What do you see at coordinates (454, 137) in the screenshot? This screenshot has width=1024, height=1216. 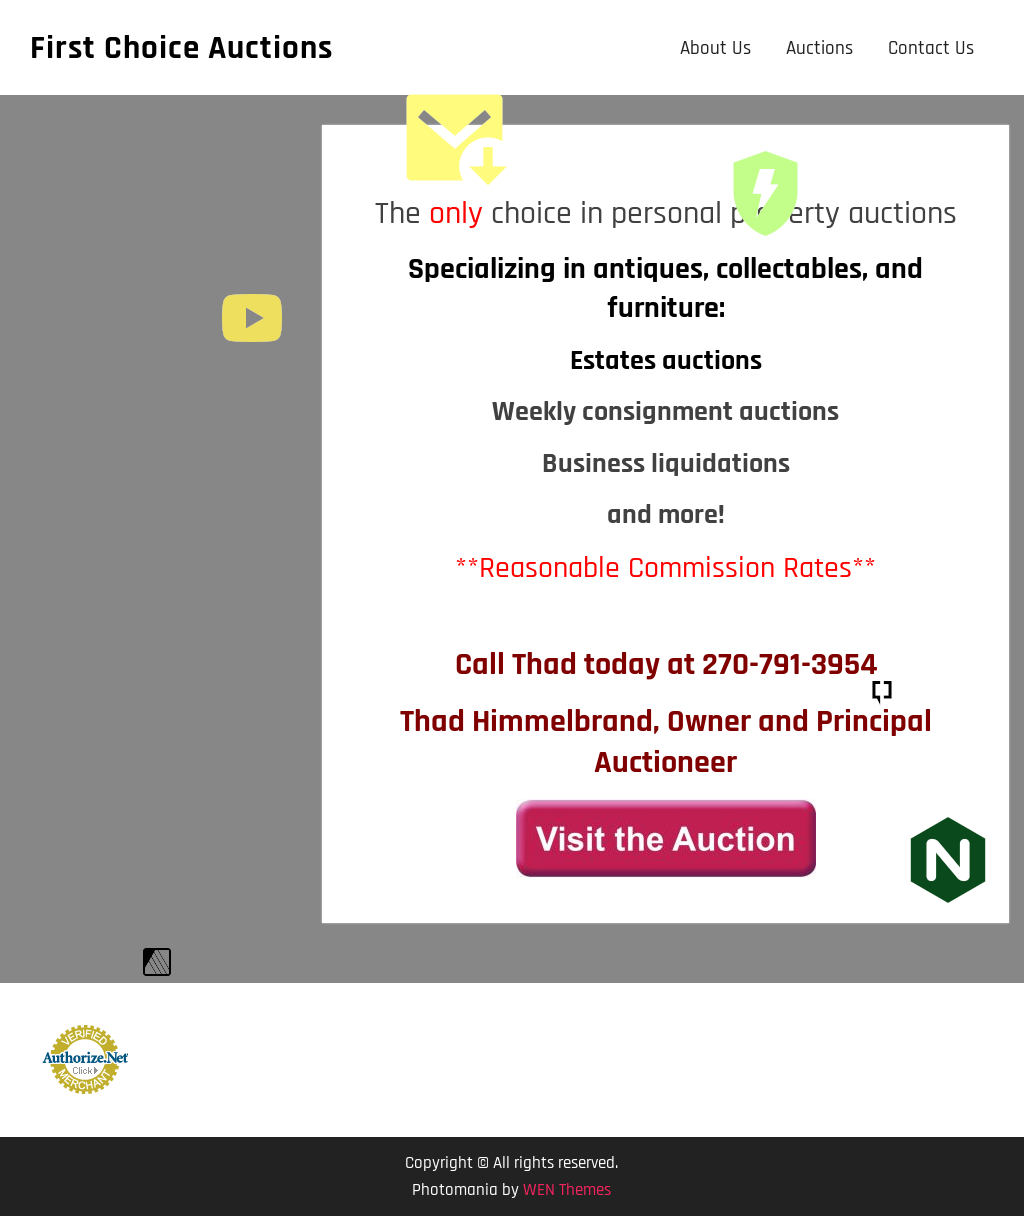 I see `download email or message attachment` at bounding box center [454, 137].